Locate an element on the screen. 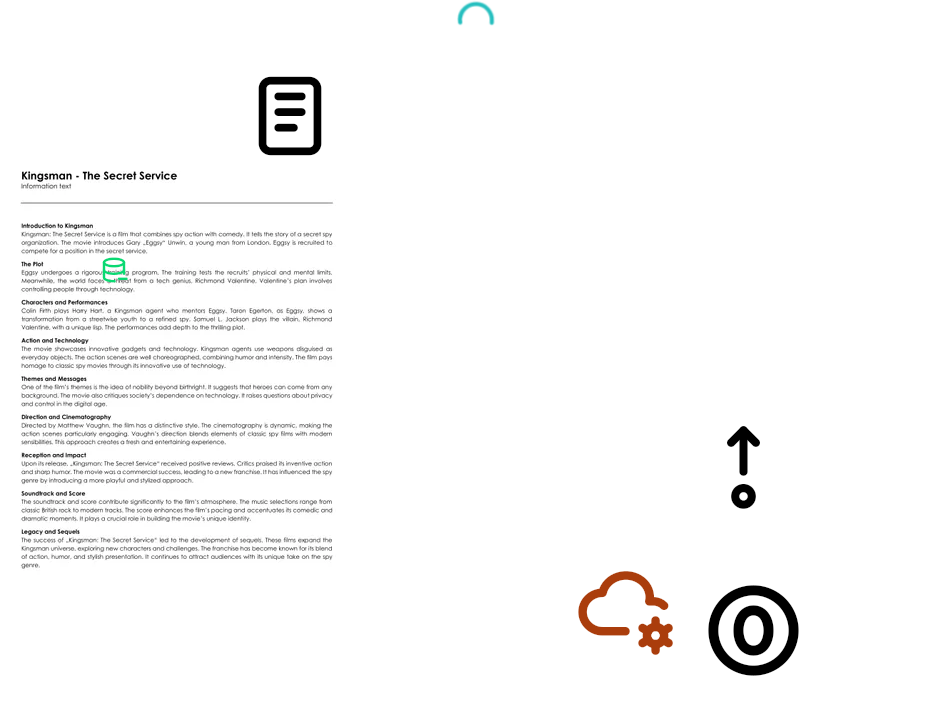  view your notes is located at coordinates (290, 116).